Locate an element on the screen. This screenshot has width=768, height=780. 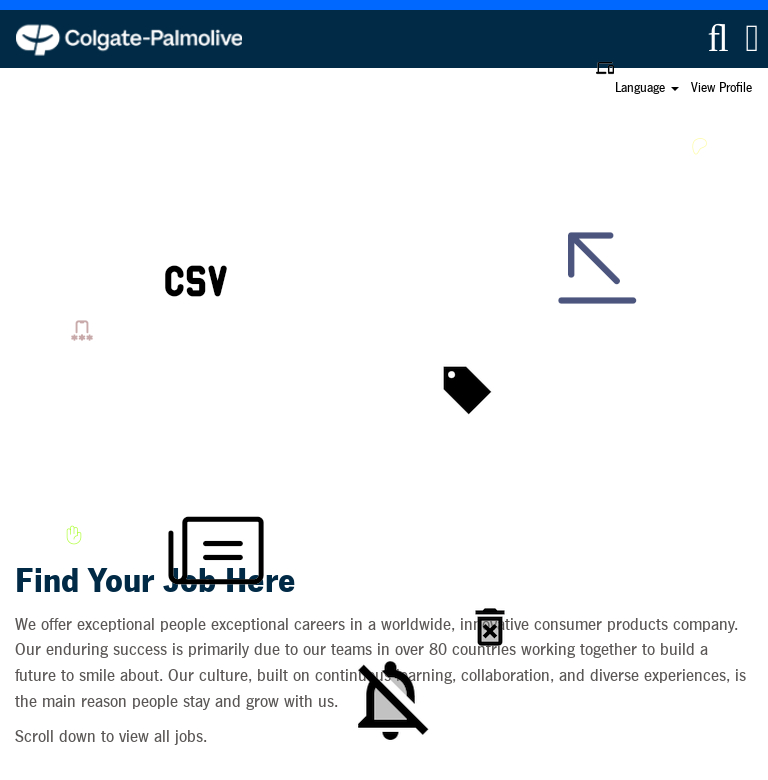
add or view tags for an item is located at coordinates (466, 389).